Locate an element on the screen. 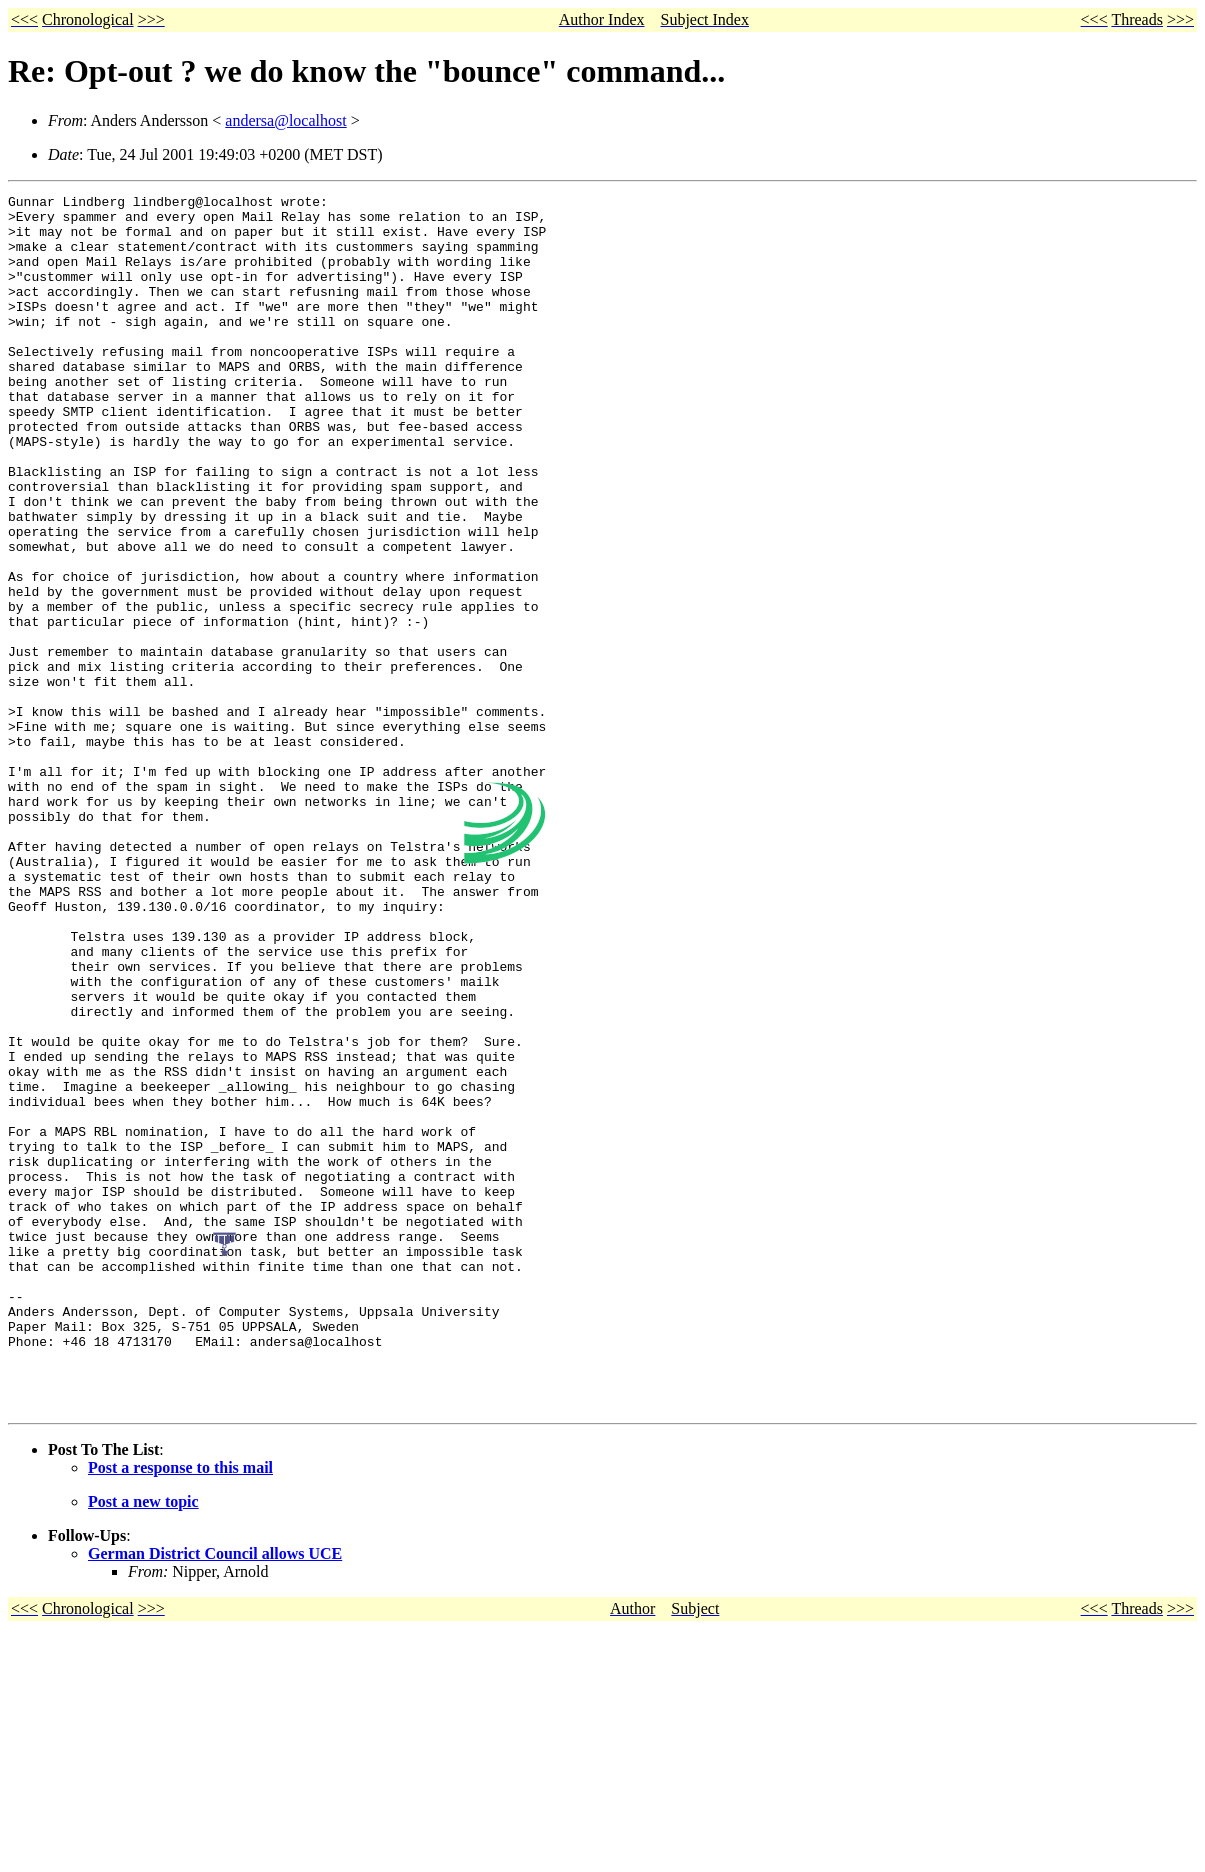 The height and width of the screenshot is (1872, 1205). indicates a wind or air-based attack ability is located at coordinates (504, 823).